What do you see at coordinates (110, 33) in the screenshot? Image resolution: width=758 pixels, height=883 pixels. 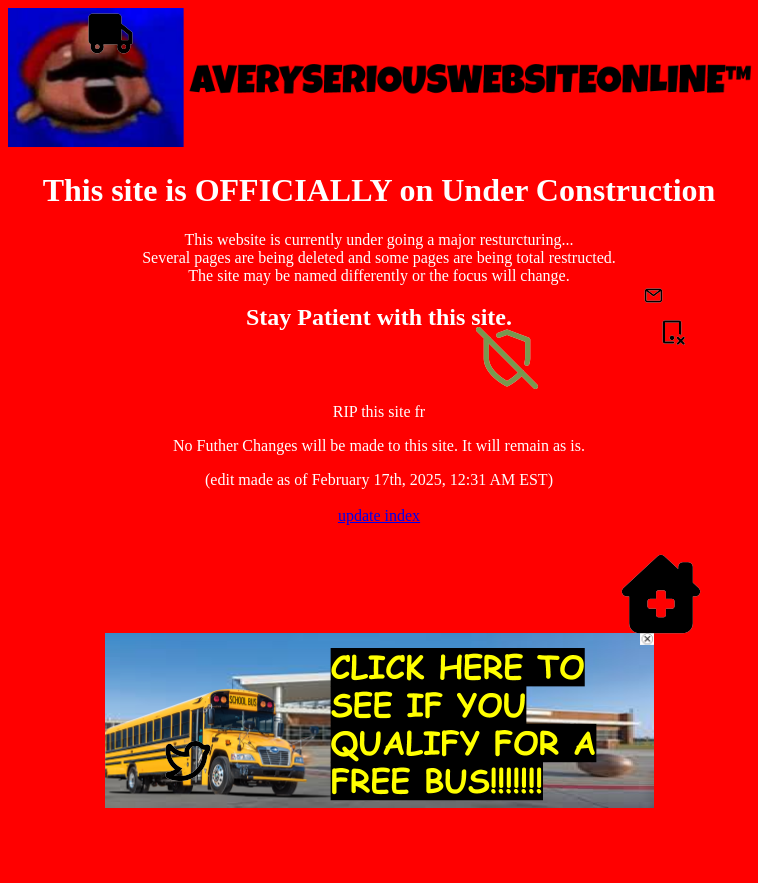 I see `access delivery or shipping options` at bounding box center [110, 33].